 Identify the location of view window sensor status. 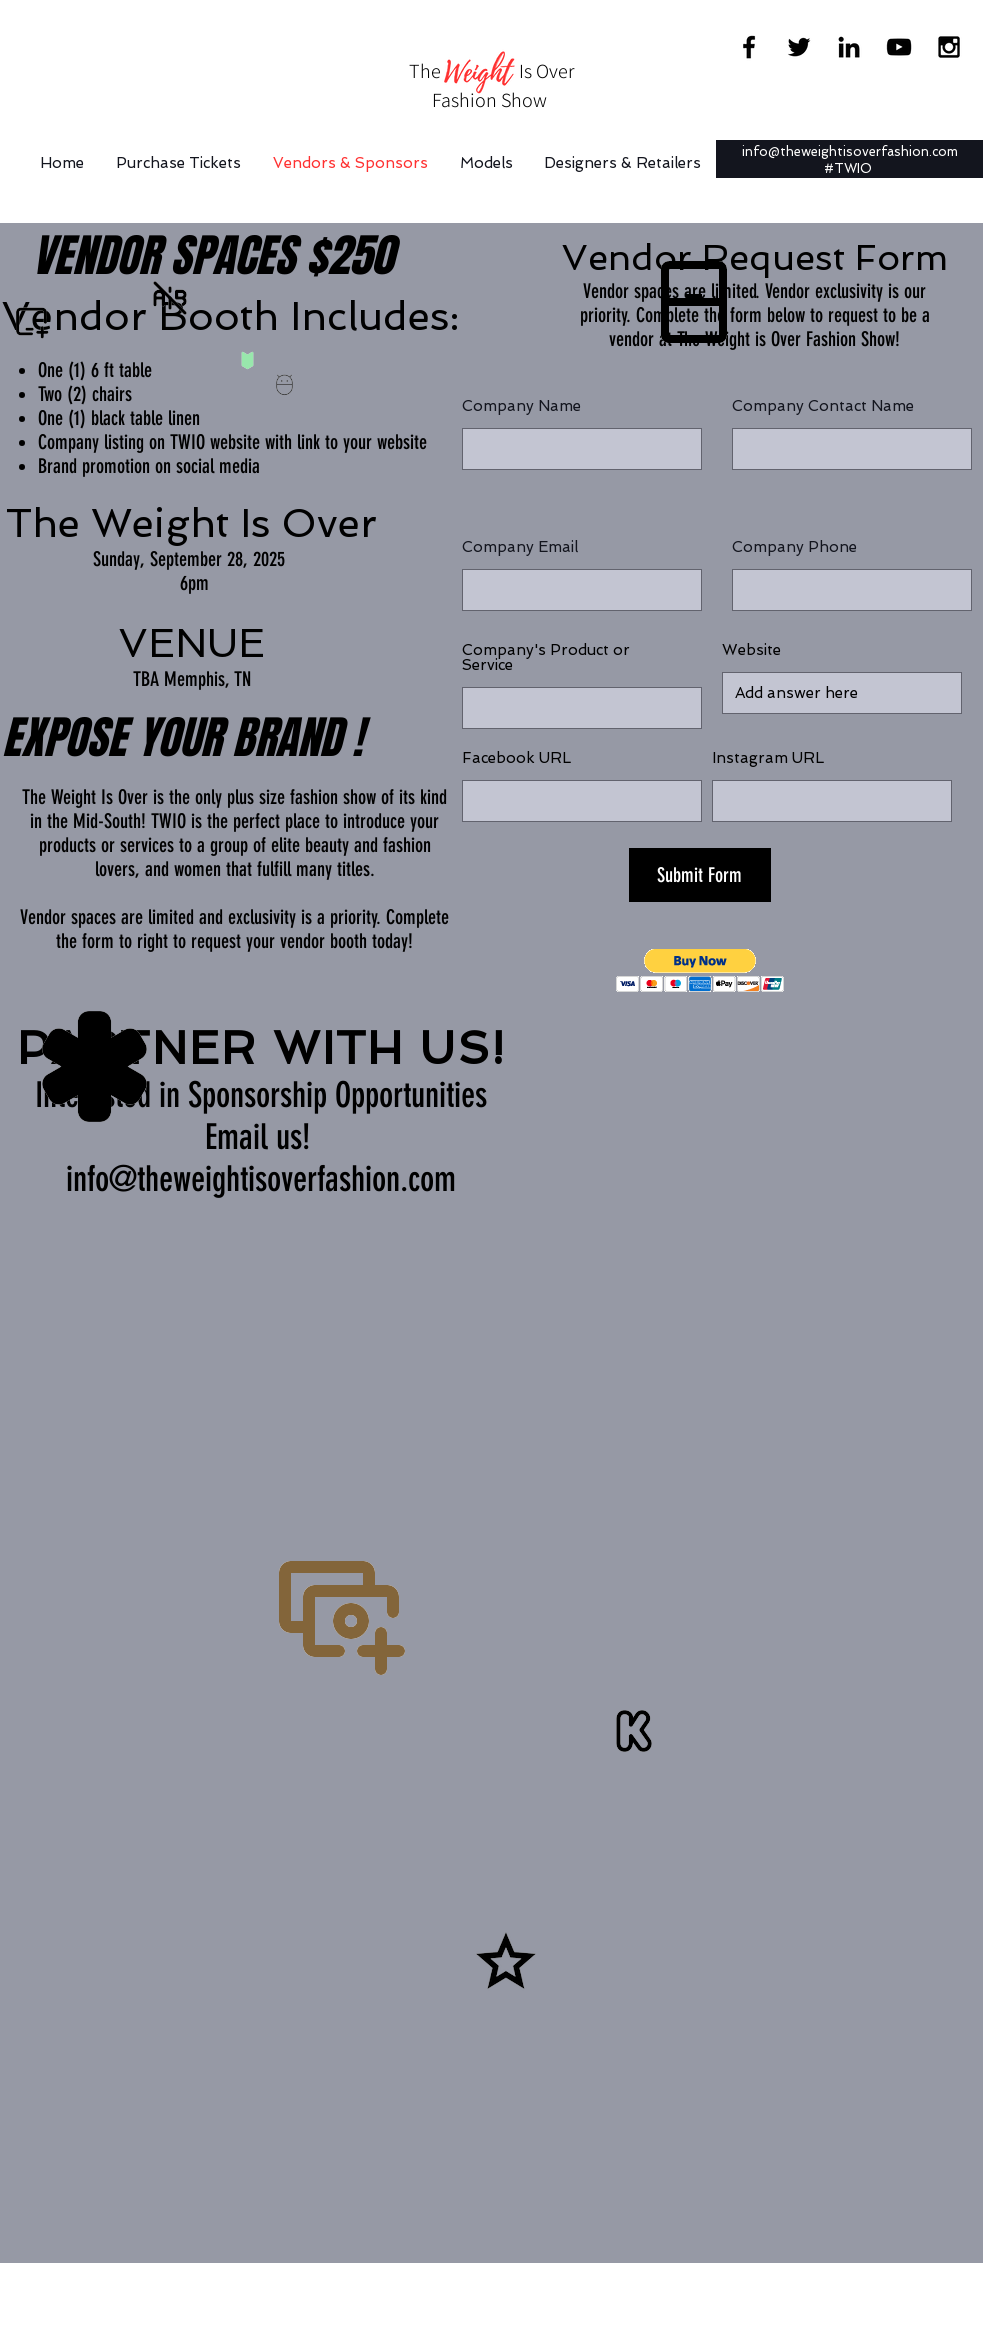
(694, 302).